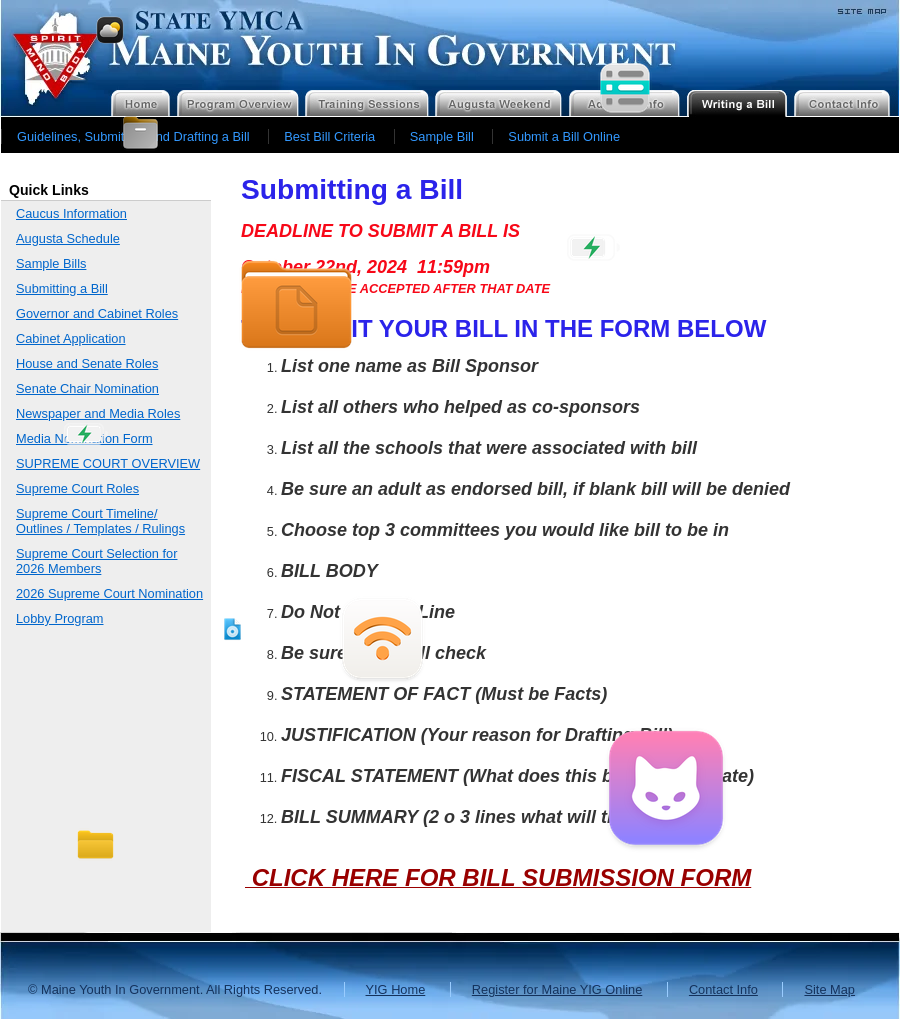 This screenshot has height=1019, width=900. I want to click on open your documents folder, so click(296, 304).